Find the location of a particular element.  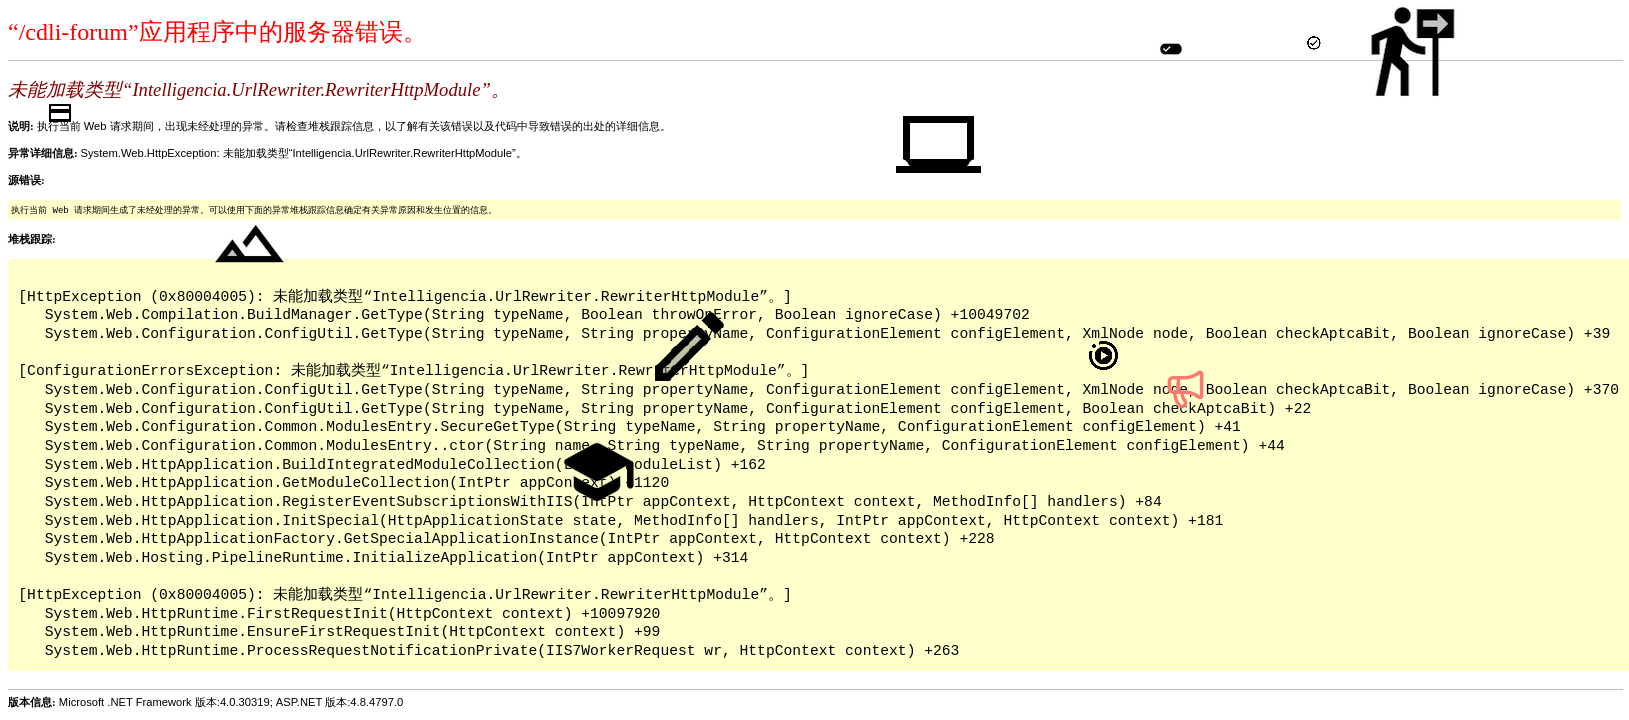

access laptop or computer settings is located at coordinates (938, 144).